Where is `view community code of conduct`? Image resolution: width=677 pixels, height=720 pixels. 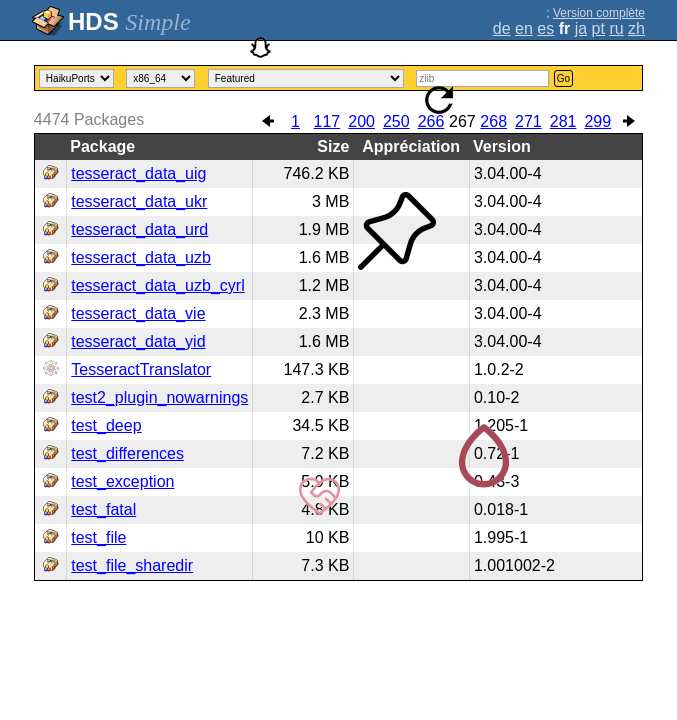
view community code of conduct is located at coordinates (319, 495).